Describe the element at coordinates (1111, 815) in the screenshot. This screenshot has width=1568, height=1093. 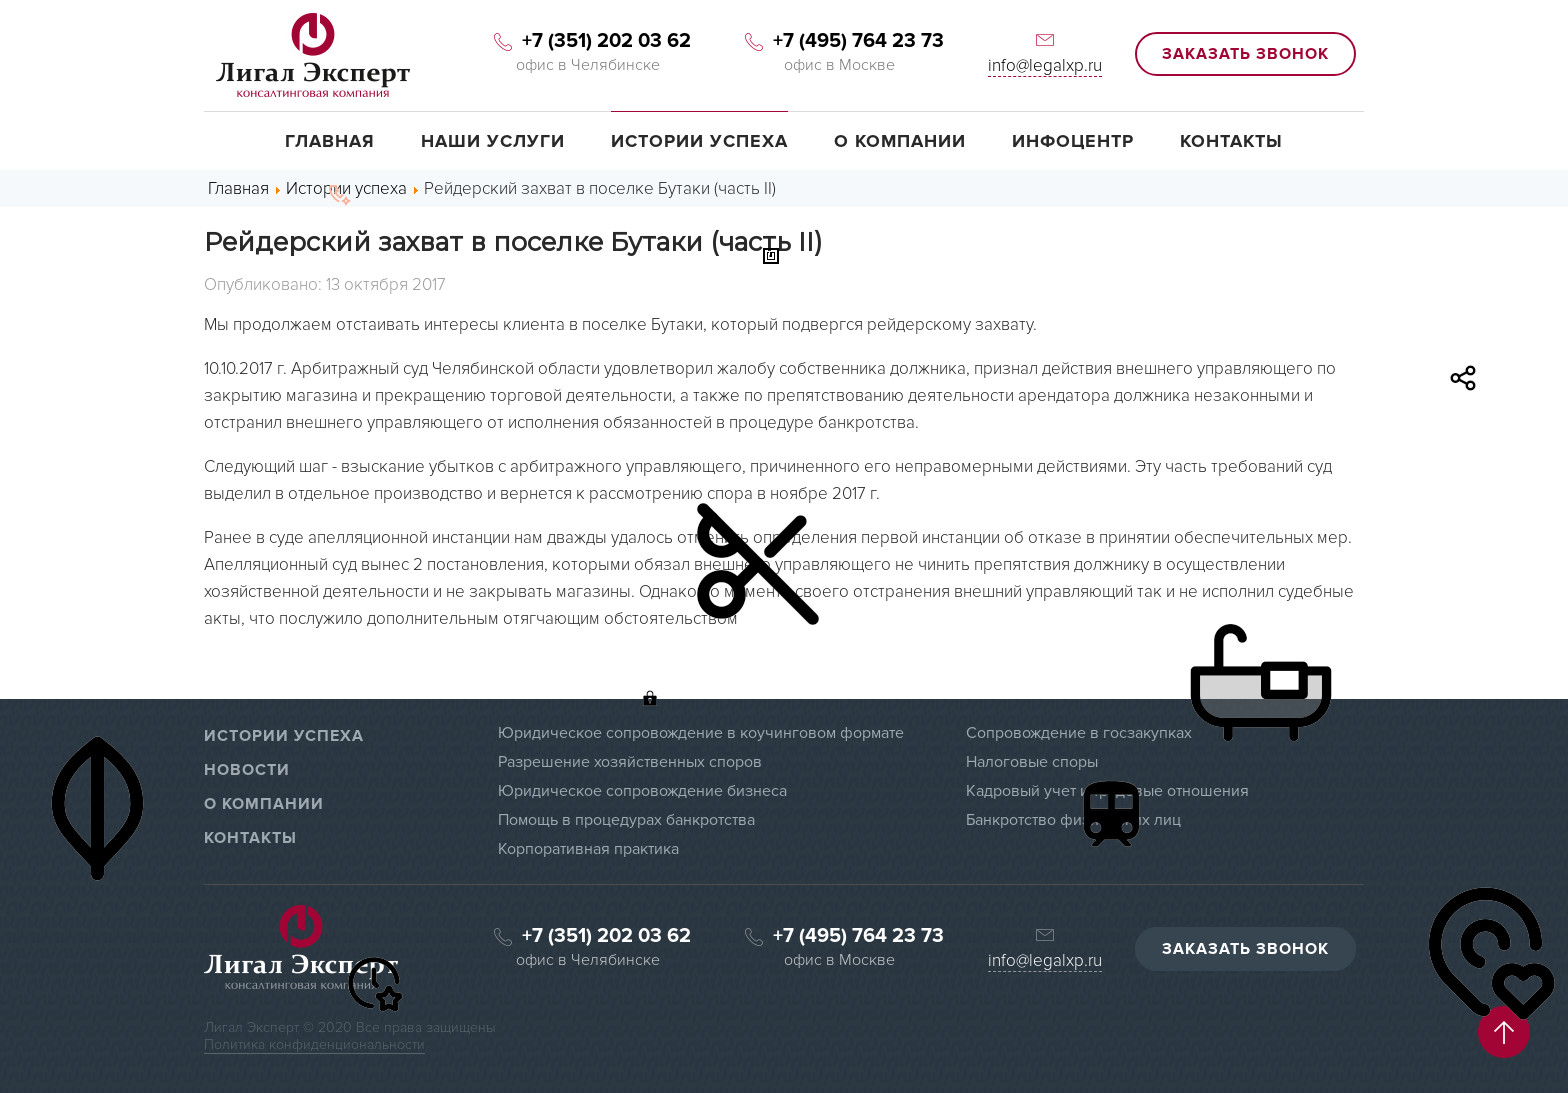
I see `view train schedules or routes` at that location.